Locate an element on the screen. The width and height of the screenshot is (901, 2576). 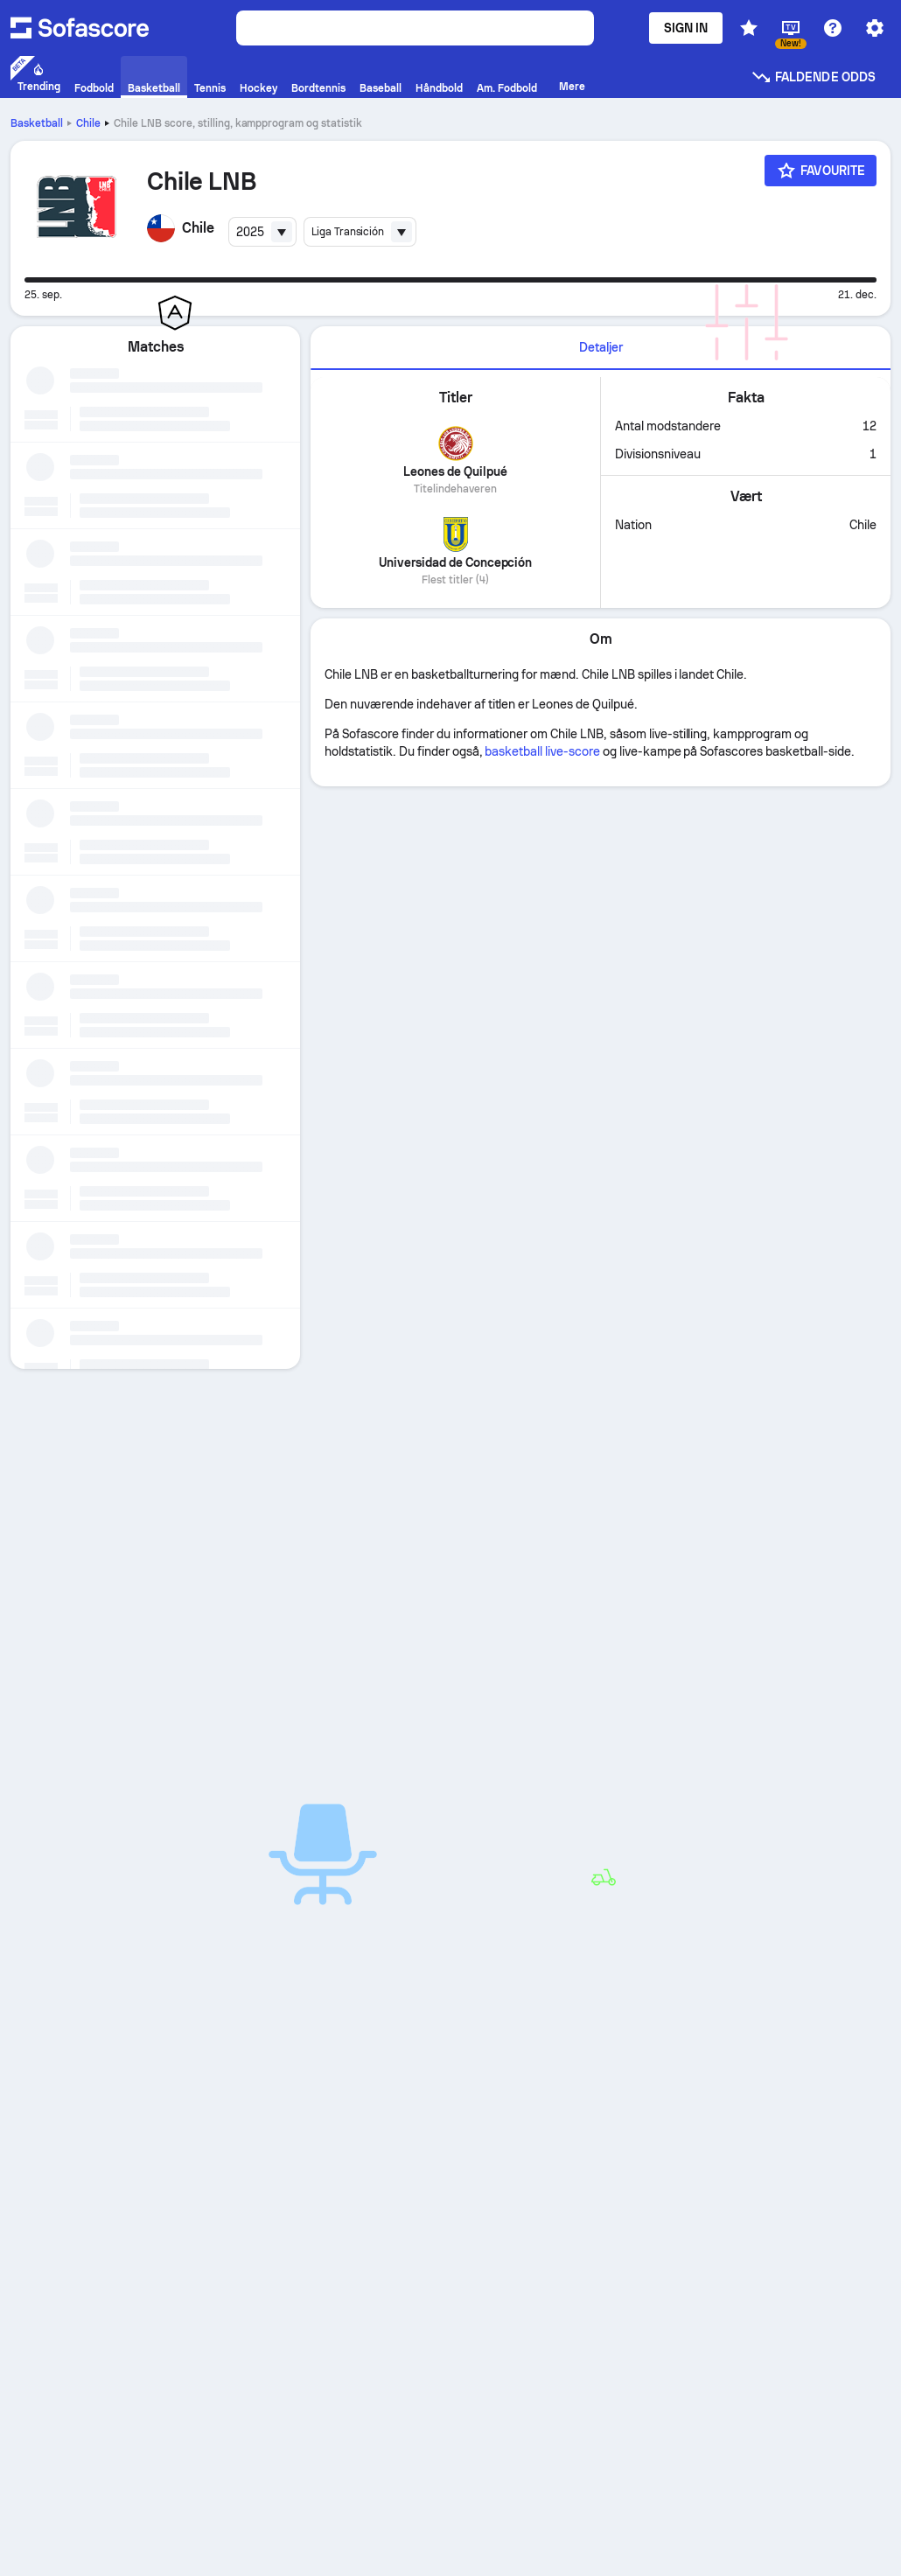
select moped or scooter delivery option is located at coordinates (604, 1878).